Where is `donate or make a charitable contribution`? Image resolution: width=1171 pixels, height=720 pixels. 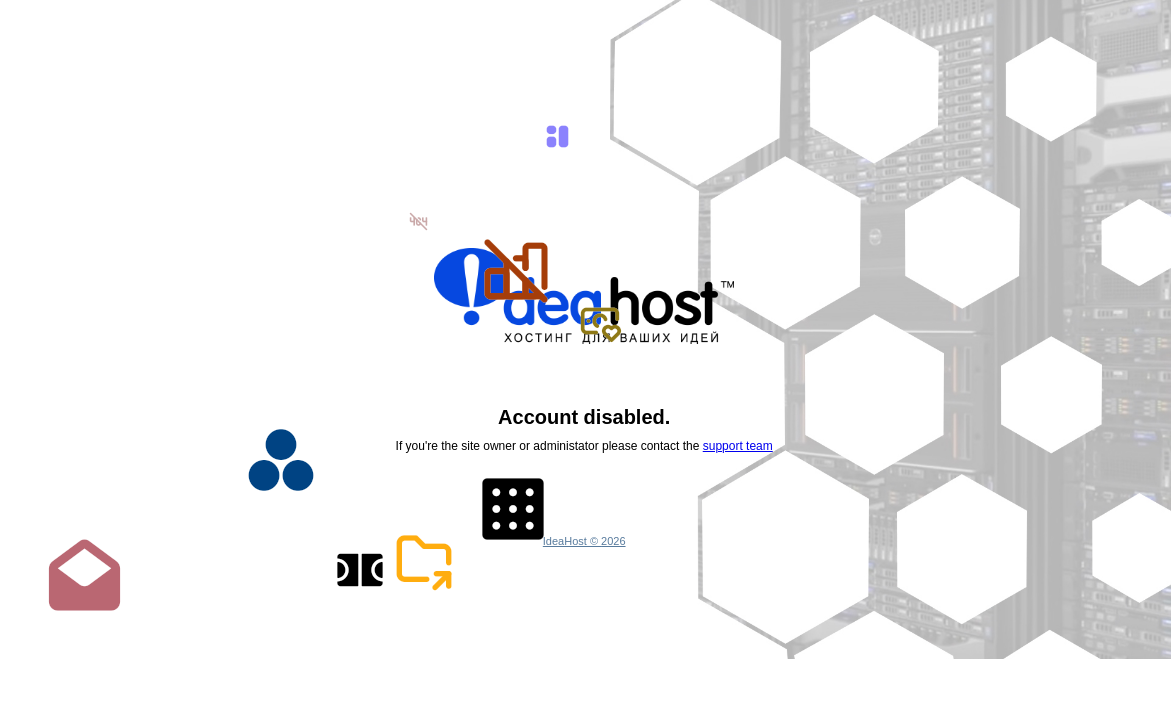
donate or make a charitable contribution is located at coordinates (600, 321).